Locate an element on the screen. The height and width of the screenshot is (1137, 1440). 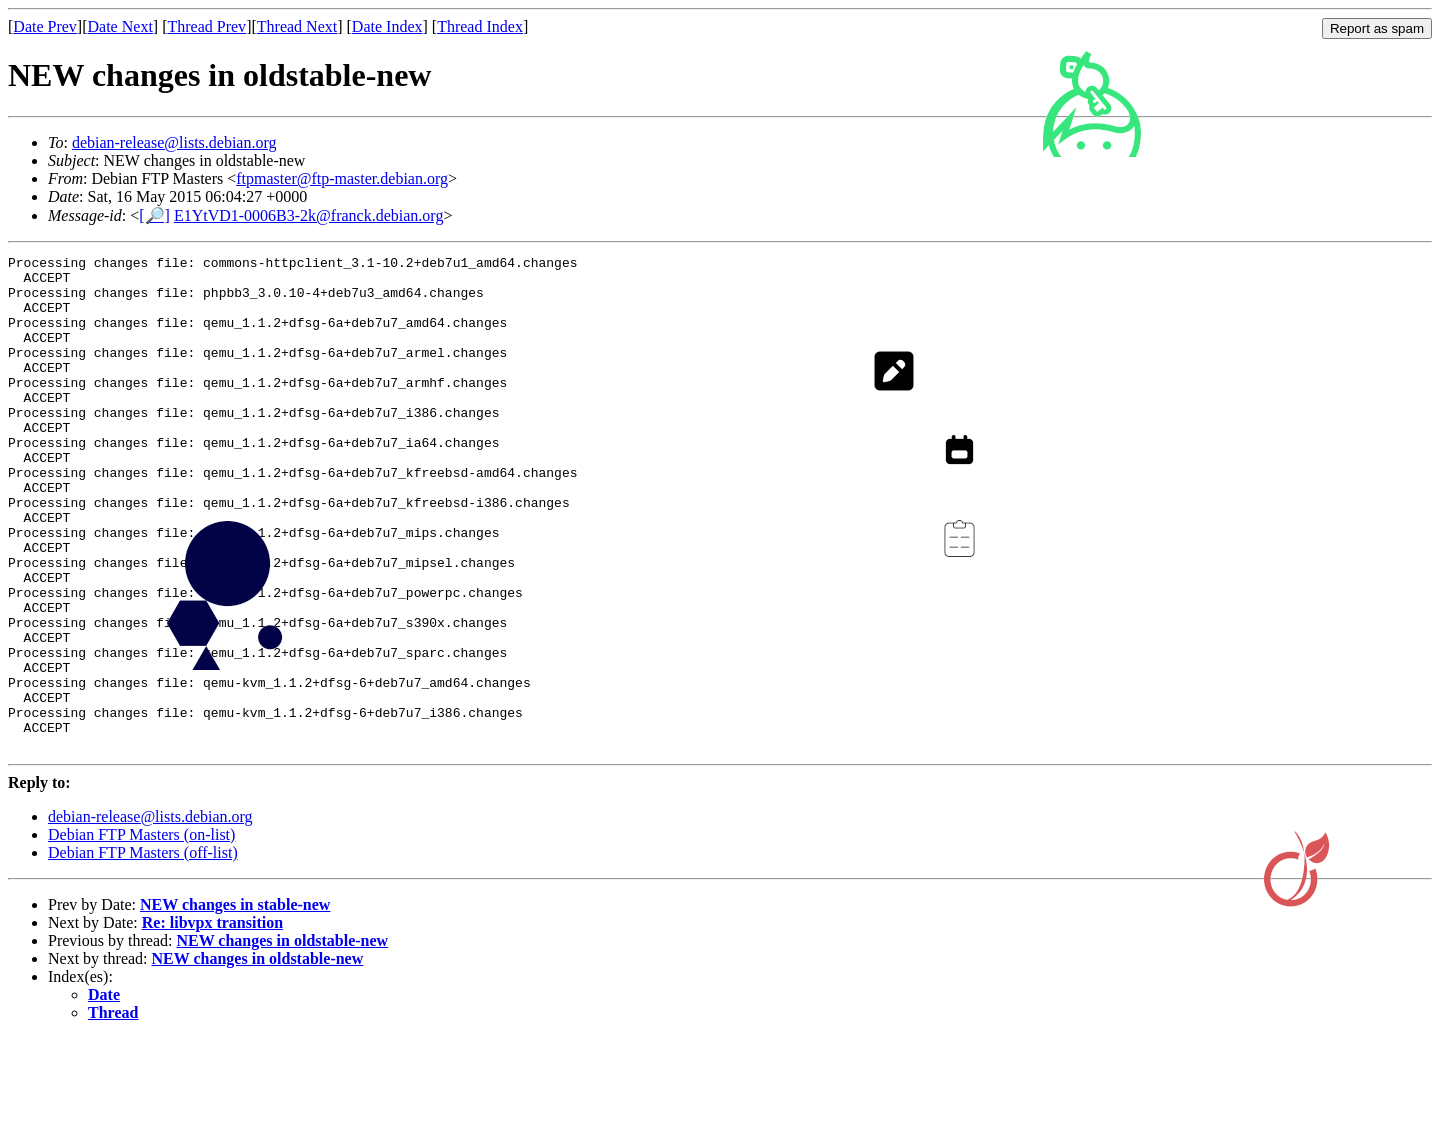
react hook form library logo is located at coordinates (959, 538).